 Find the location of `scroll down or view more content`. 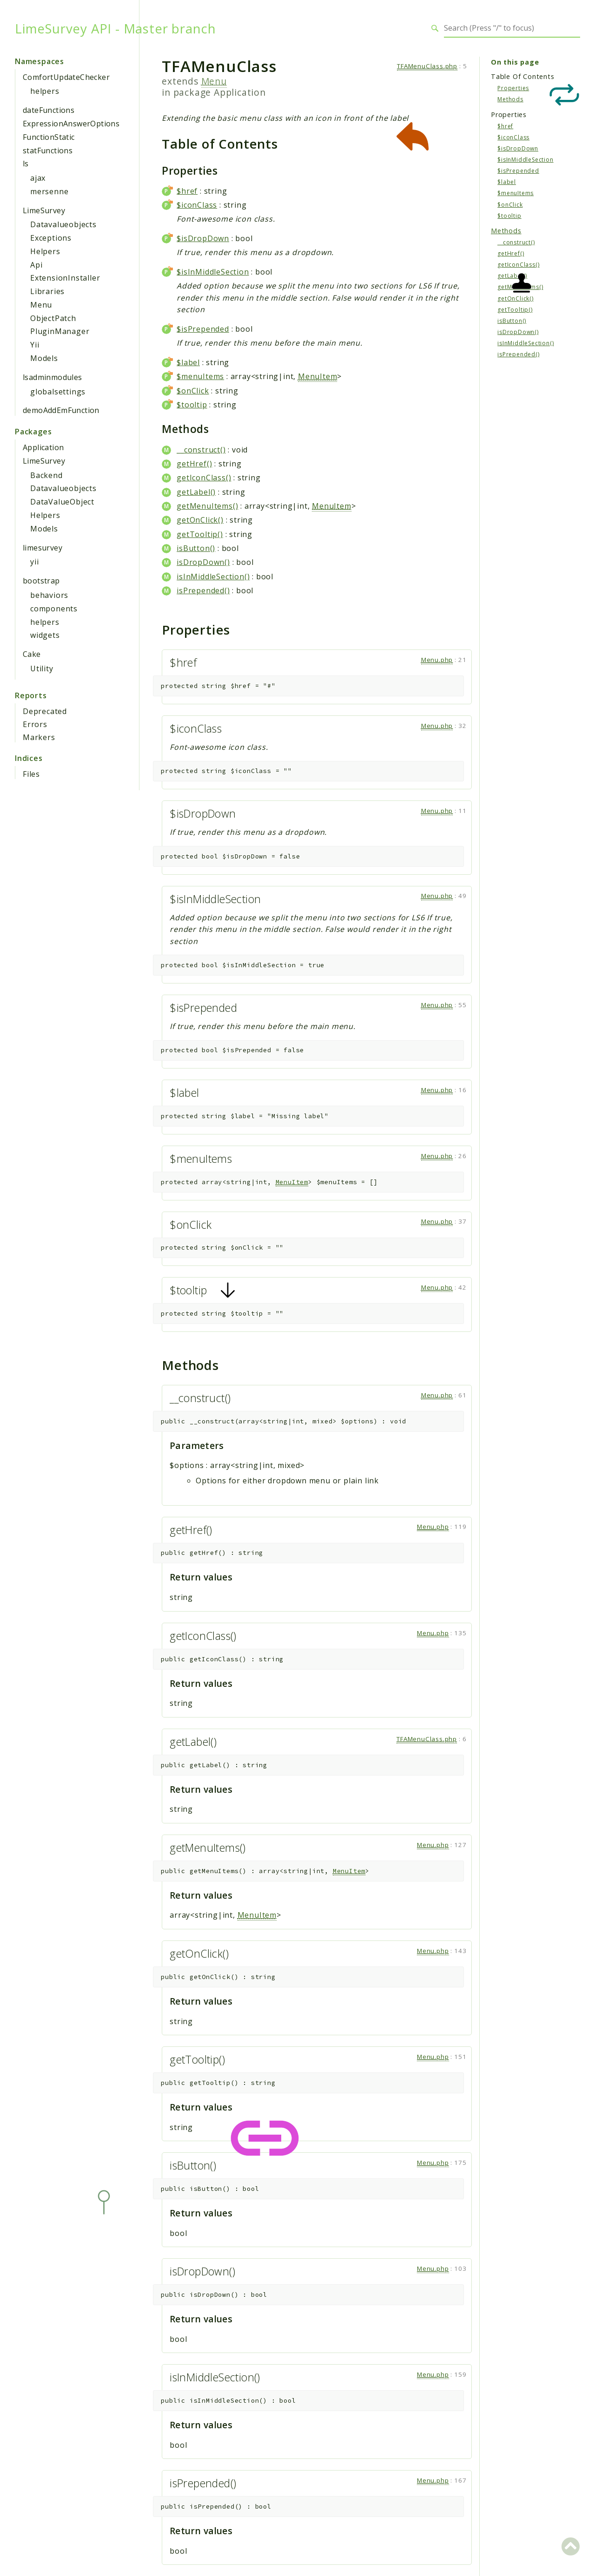

scroll down or view more content is located at coordinates (228, 1290).